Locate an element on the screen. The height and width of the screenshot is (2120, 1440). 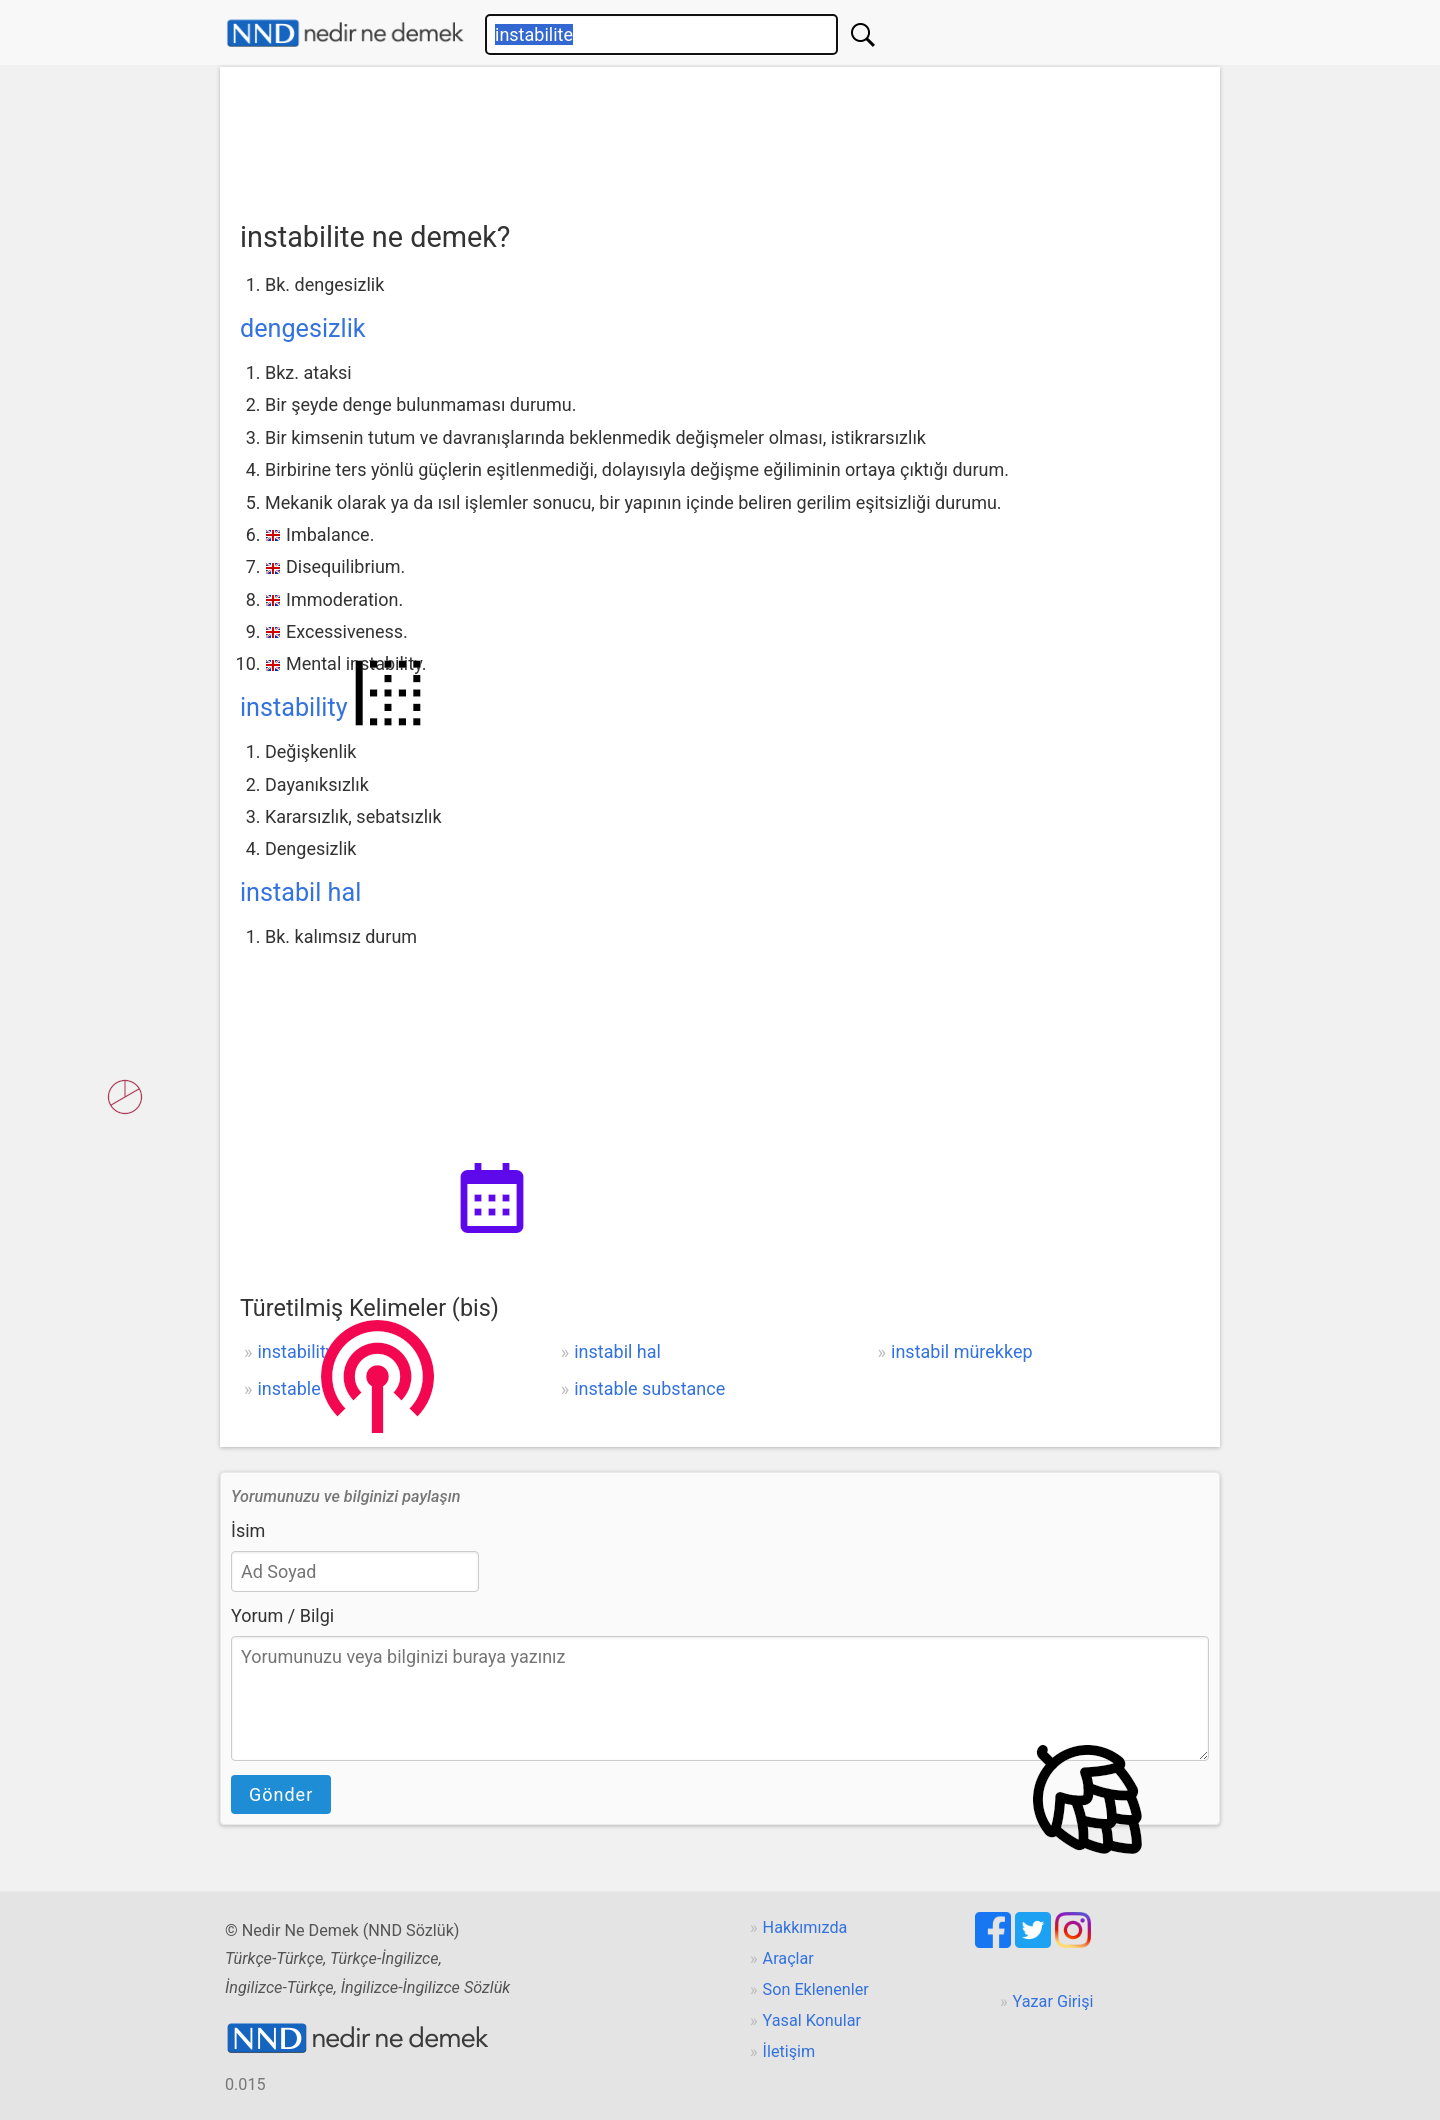
view analytics or statistics breakdown is located at coordinates (125, 1097).